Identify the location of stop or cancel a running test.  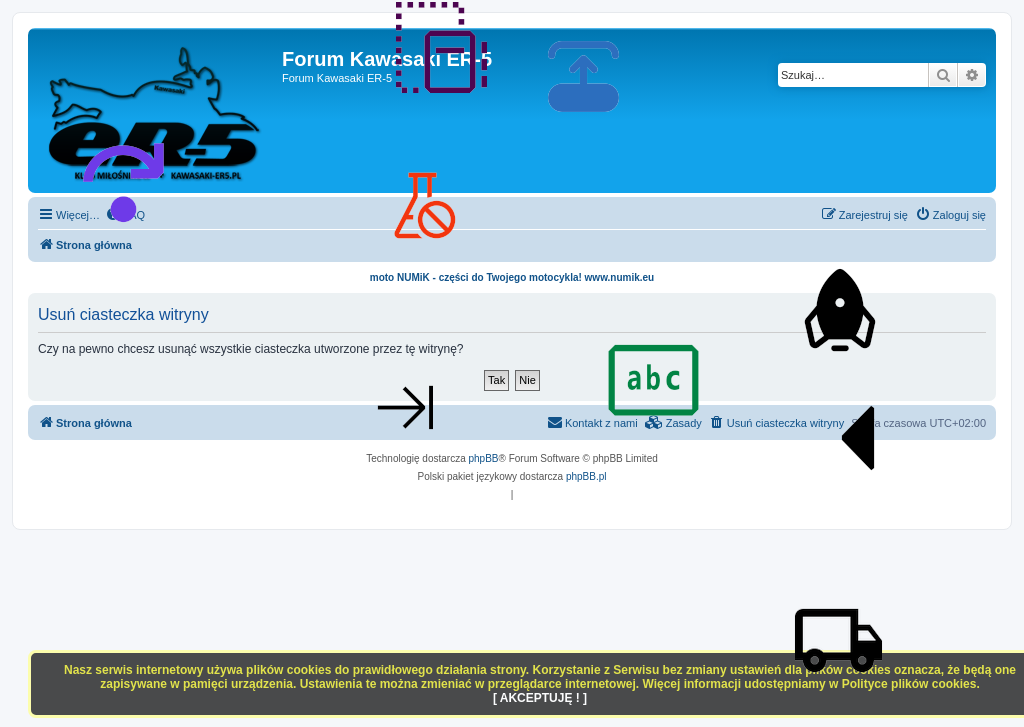
(422, 205).